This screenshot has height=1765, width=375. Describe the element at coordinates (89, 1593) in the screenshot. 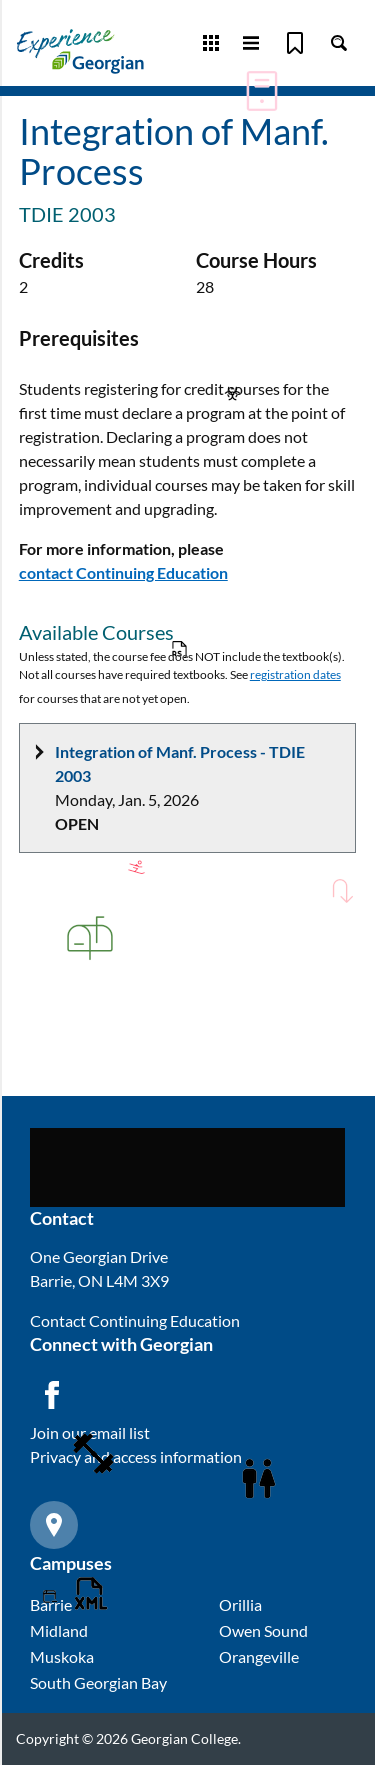

I see `indicates an xml file type` at that location.